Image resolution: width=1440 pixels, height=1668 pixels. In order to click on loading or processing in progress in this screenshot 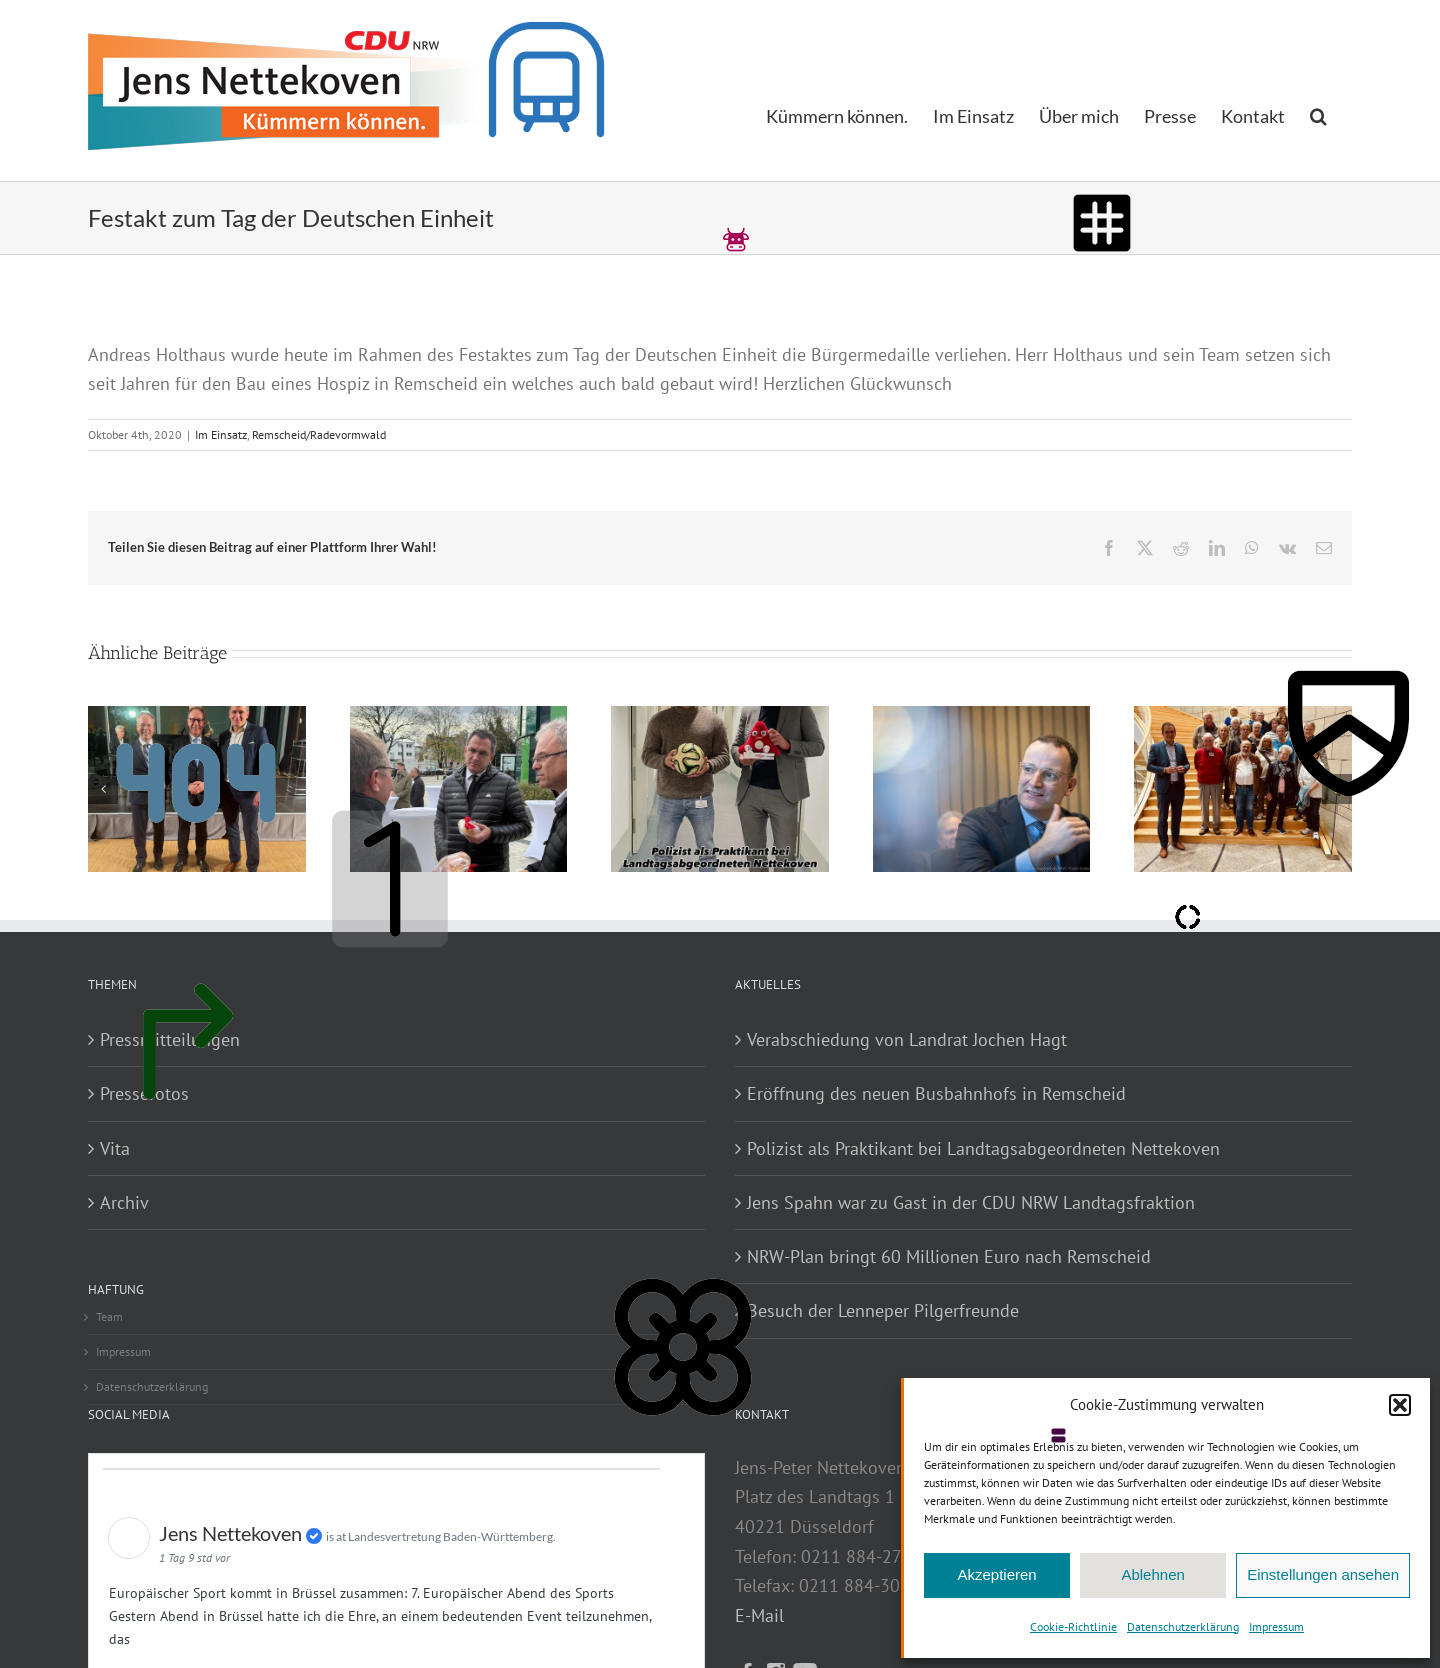, I will do `click(1188, 917)`.